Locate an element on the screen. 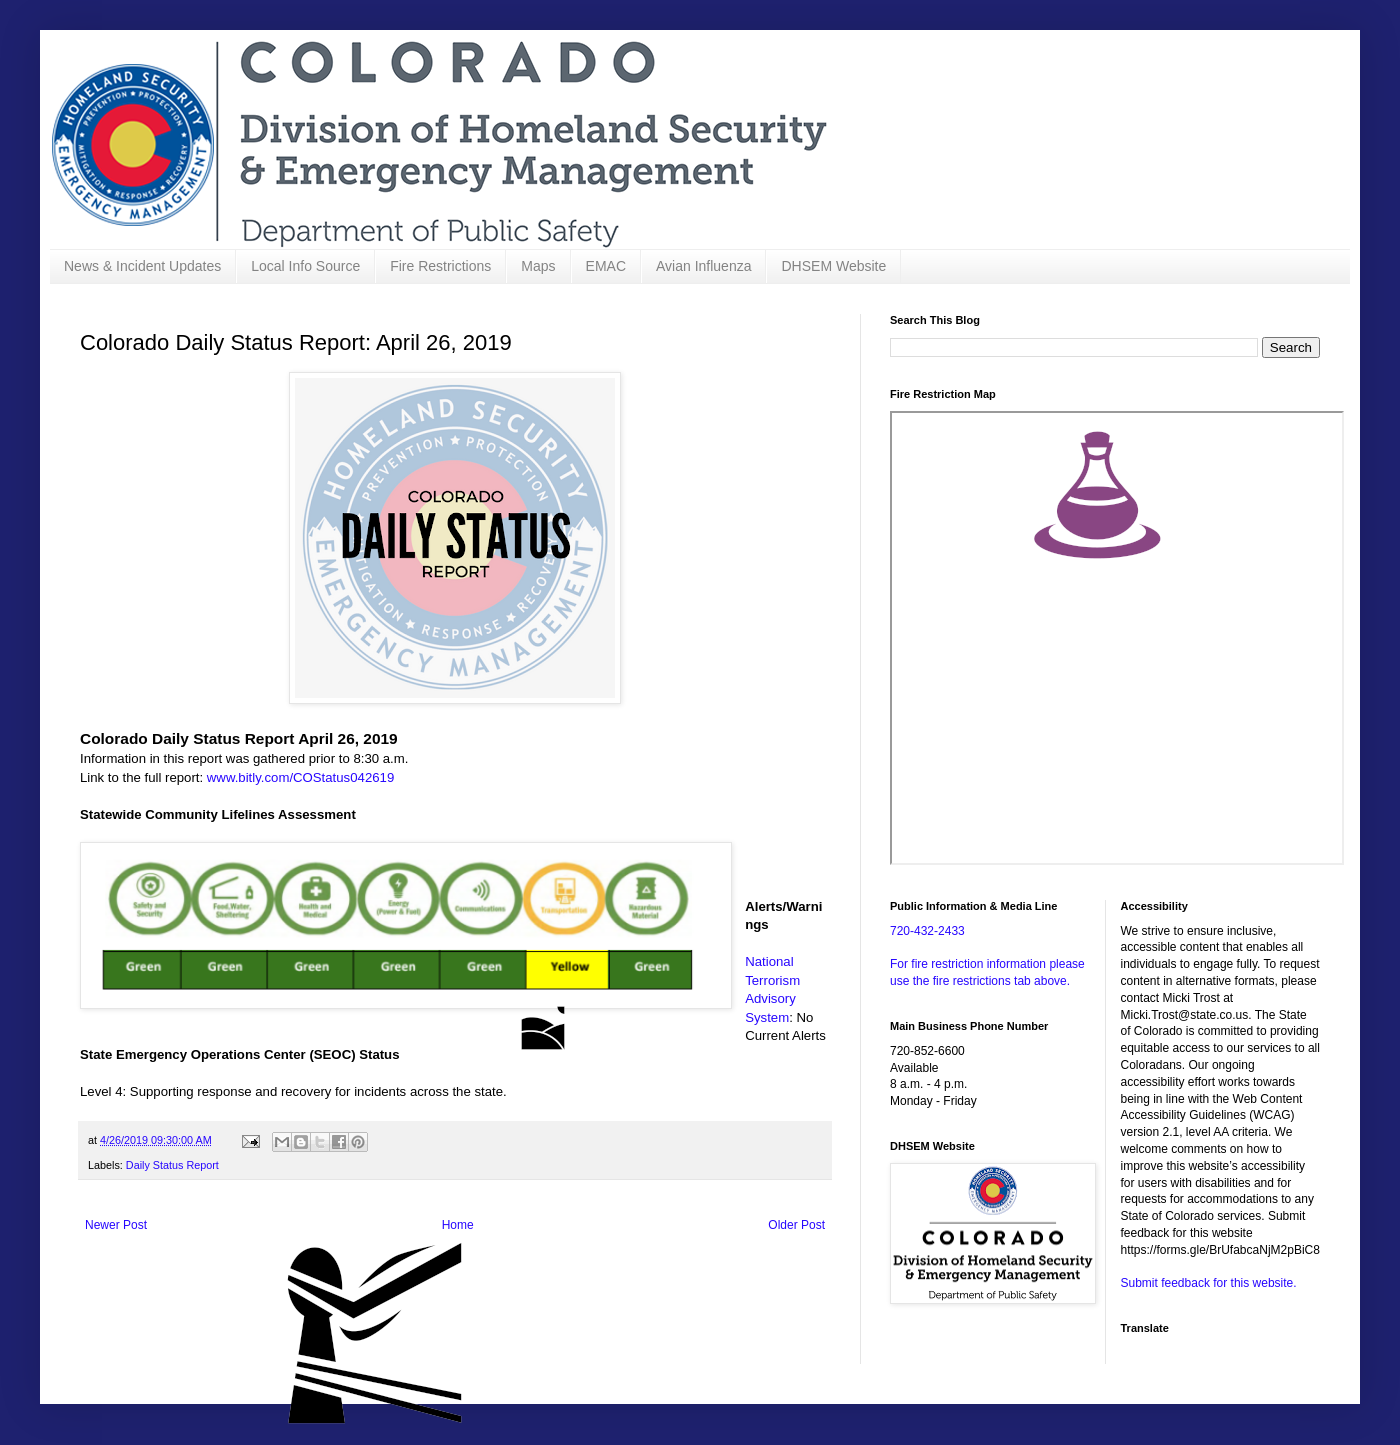 This screenshot has width=1400, height=1445. lock picking skill or ability in a game is located at coordinates (371, 1334).